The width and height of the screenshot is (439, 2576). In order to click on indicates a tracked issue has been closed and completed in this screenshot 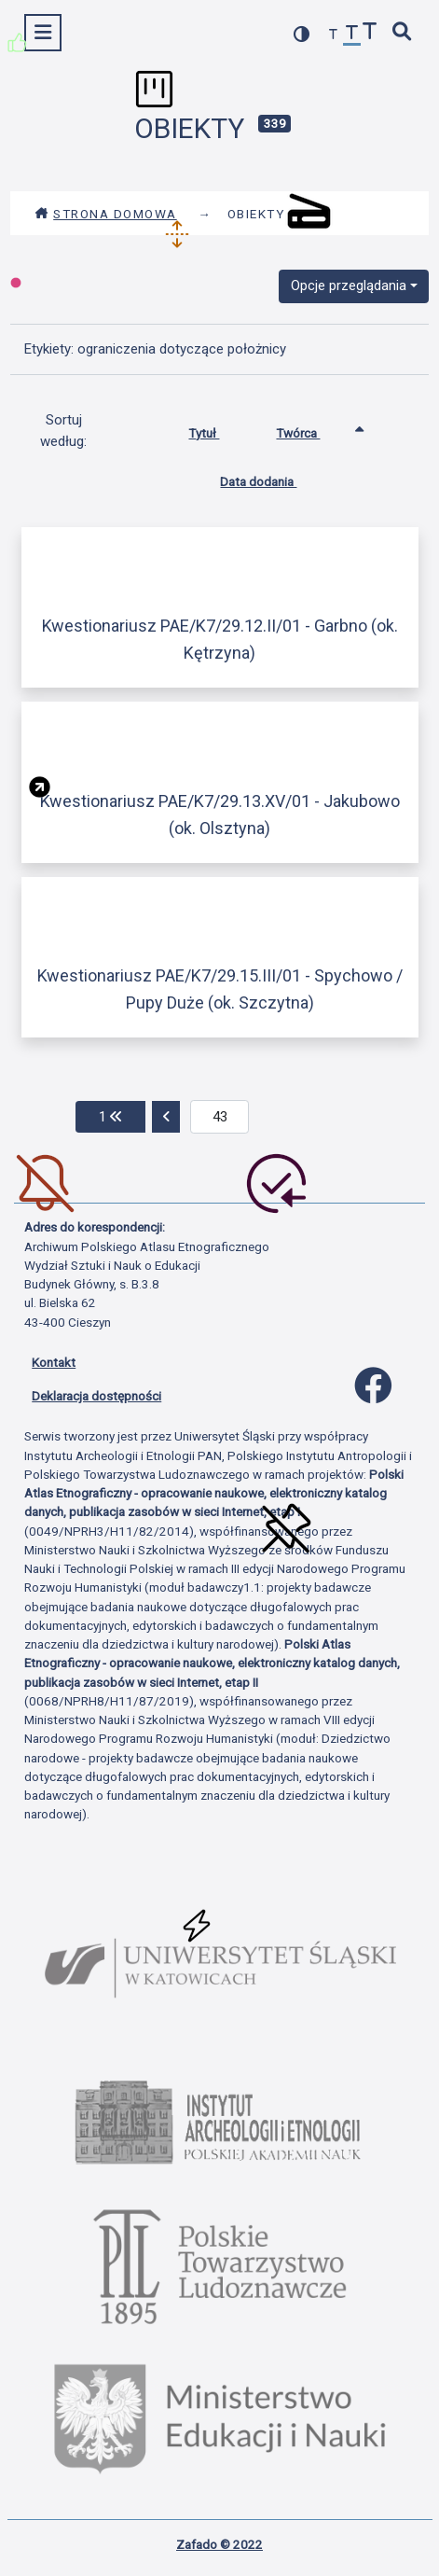, I will do `click(276, 1183)`.